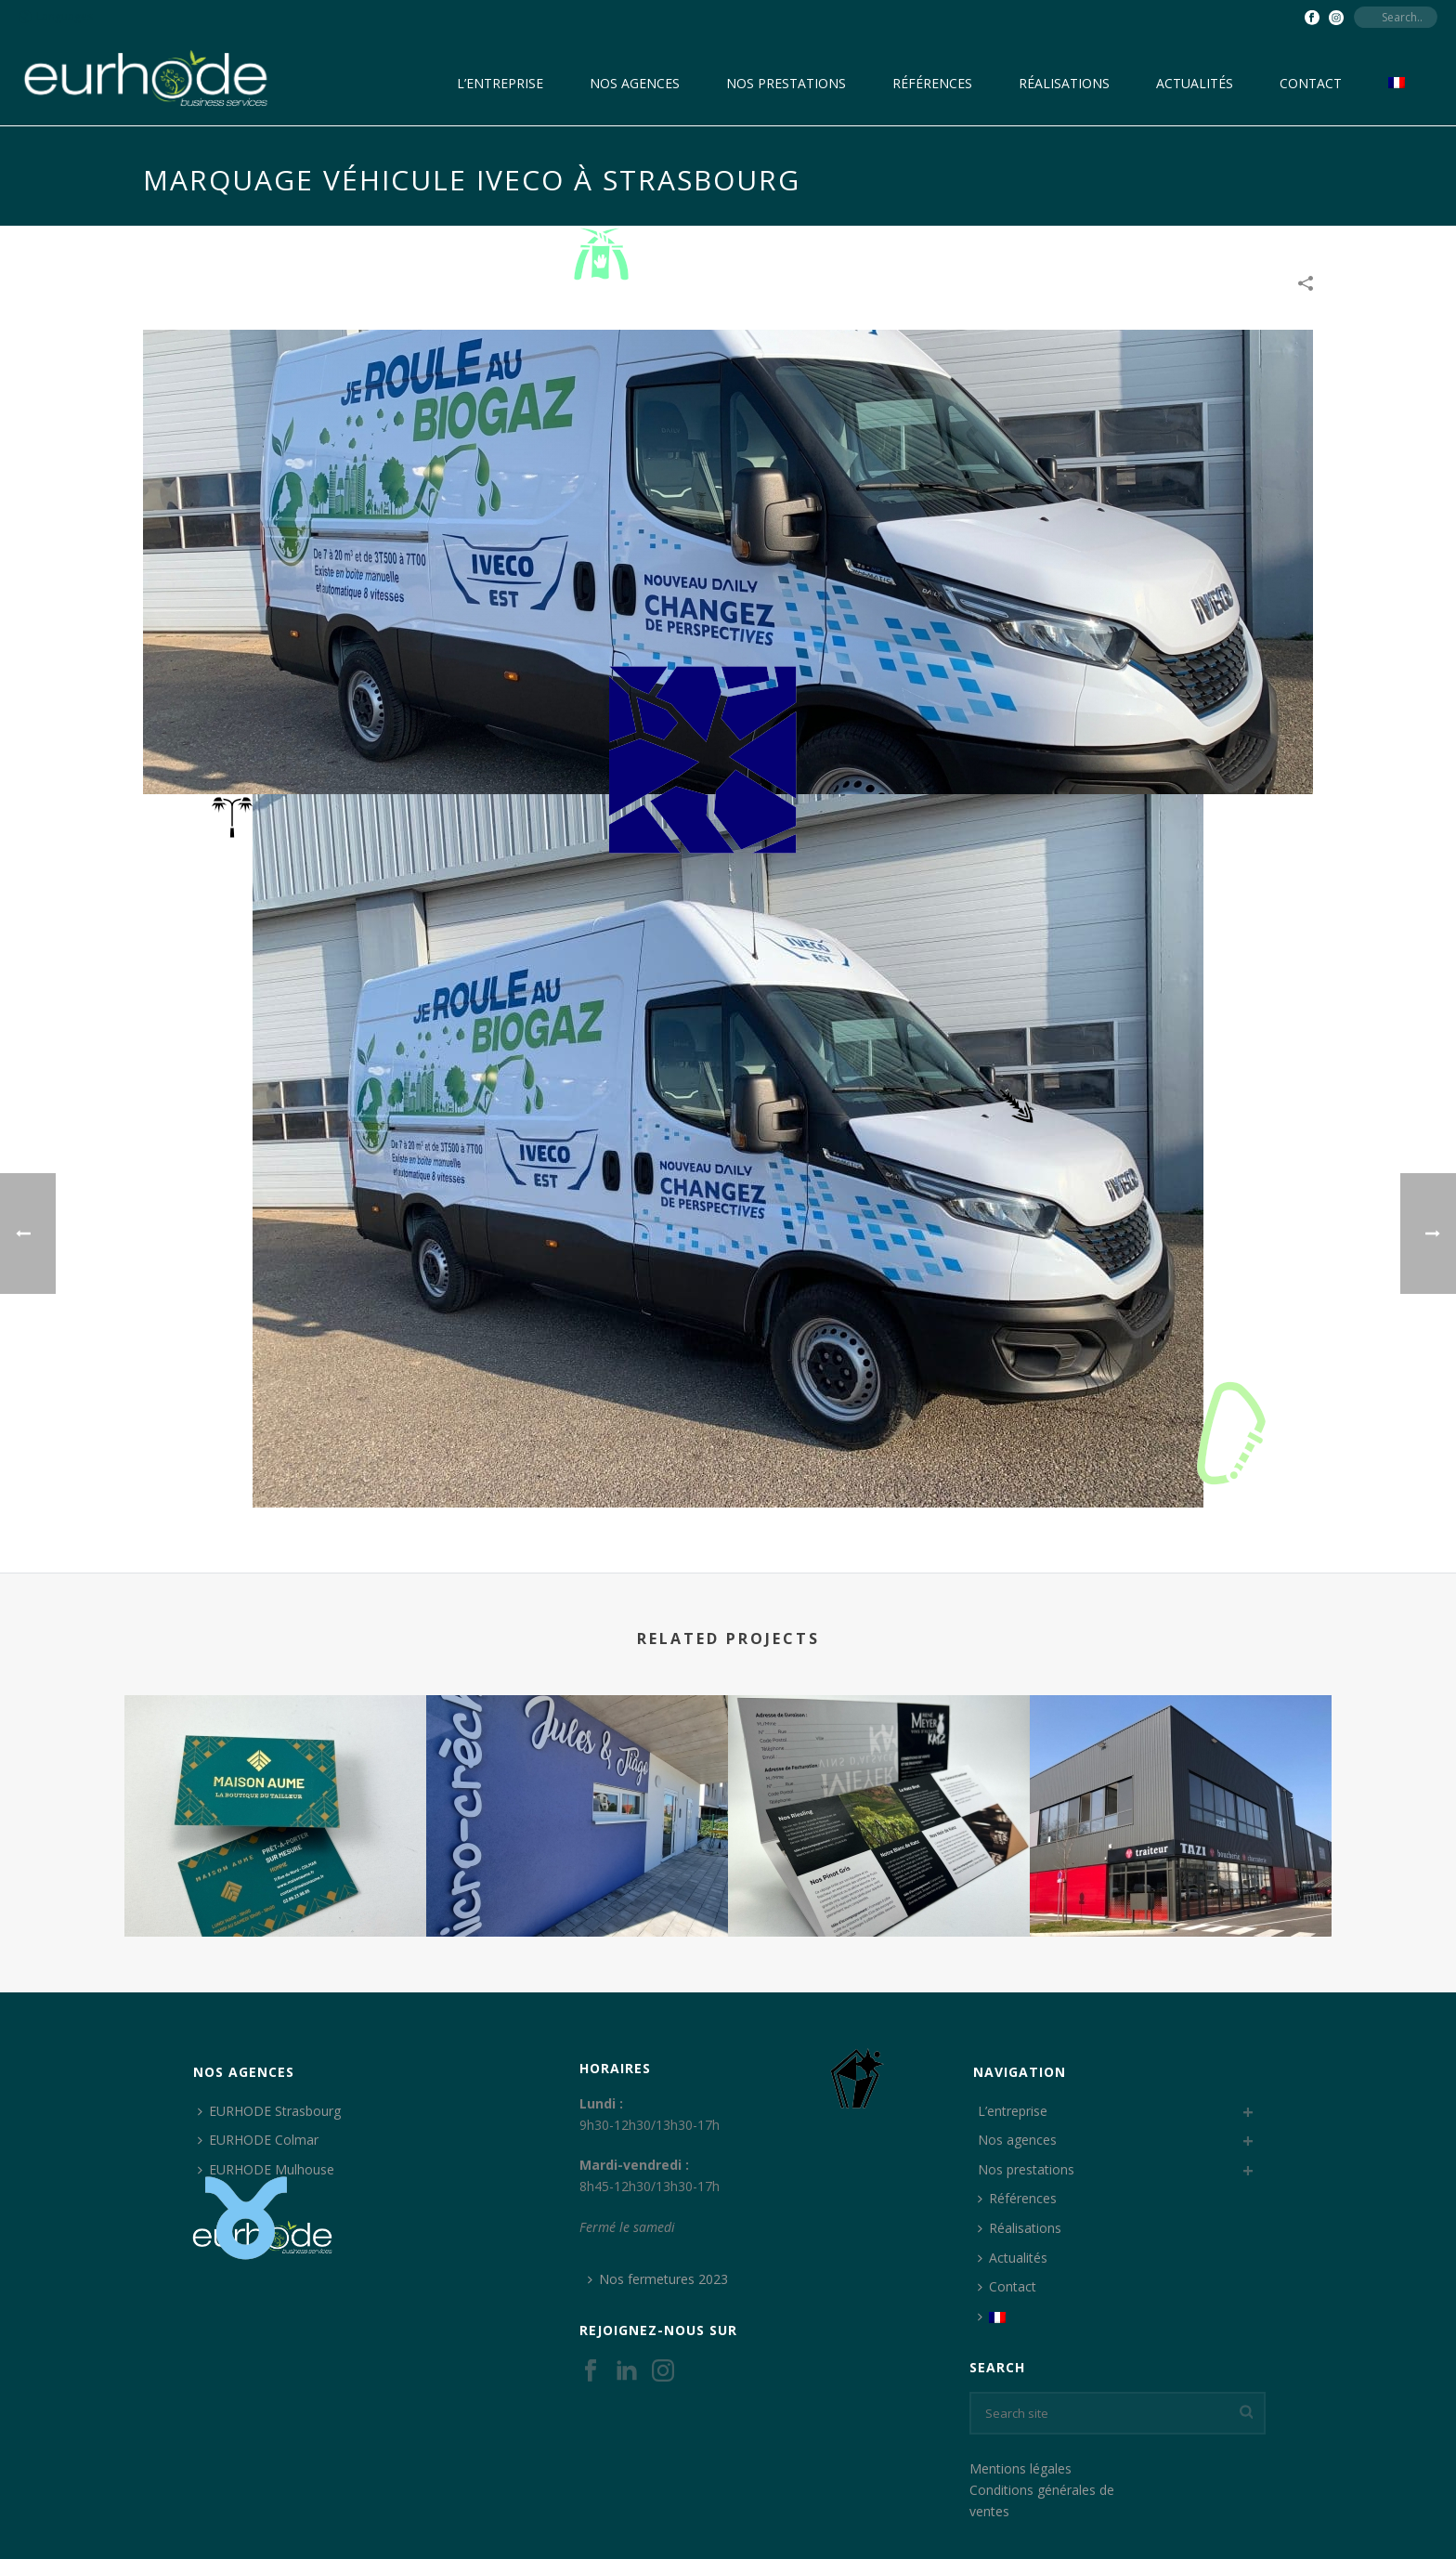 This screenshot has width=1456, height=2559. What do you see at coordinates (702, 760) in the screenshot?
I see `indicates broken or damaged item status` at bounding box center [702, 760].